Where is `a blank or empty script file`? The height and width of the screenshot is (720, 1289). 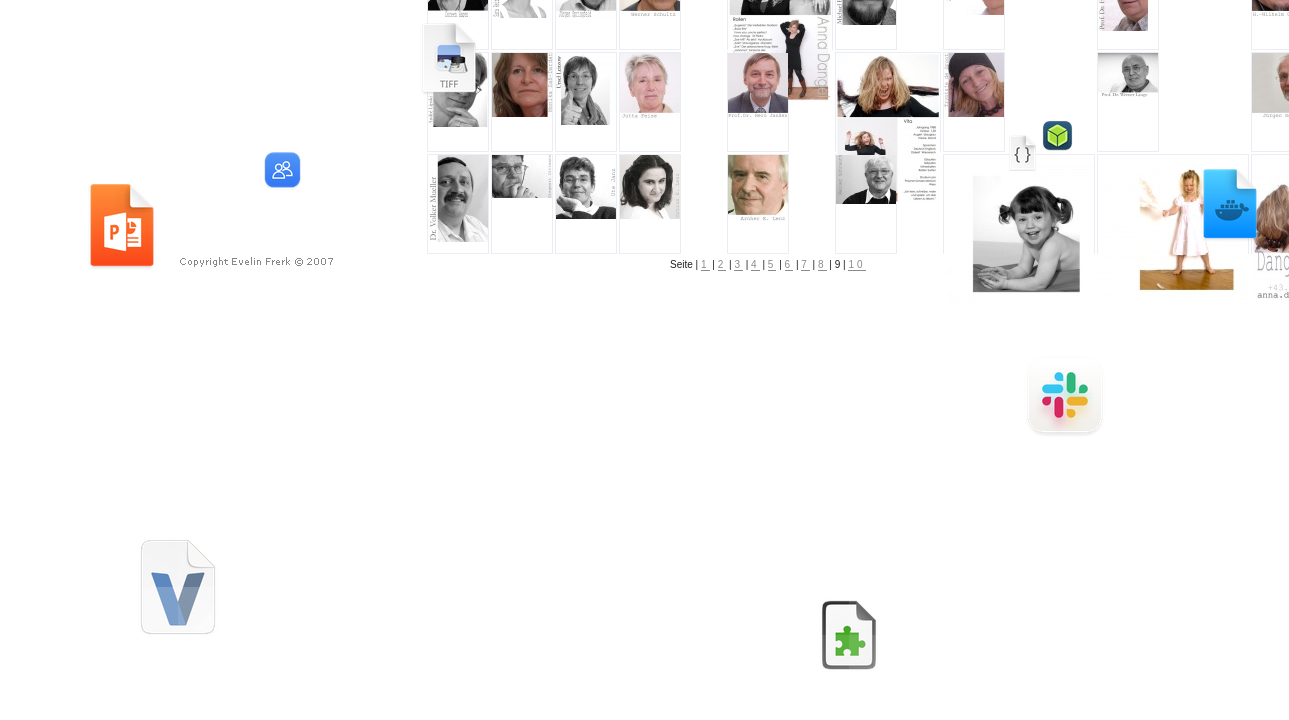 a blank or empty script file is located at coordinates (1022, 153).